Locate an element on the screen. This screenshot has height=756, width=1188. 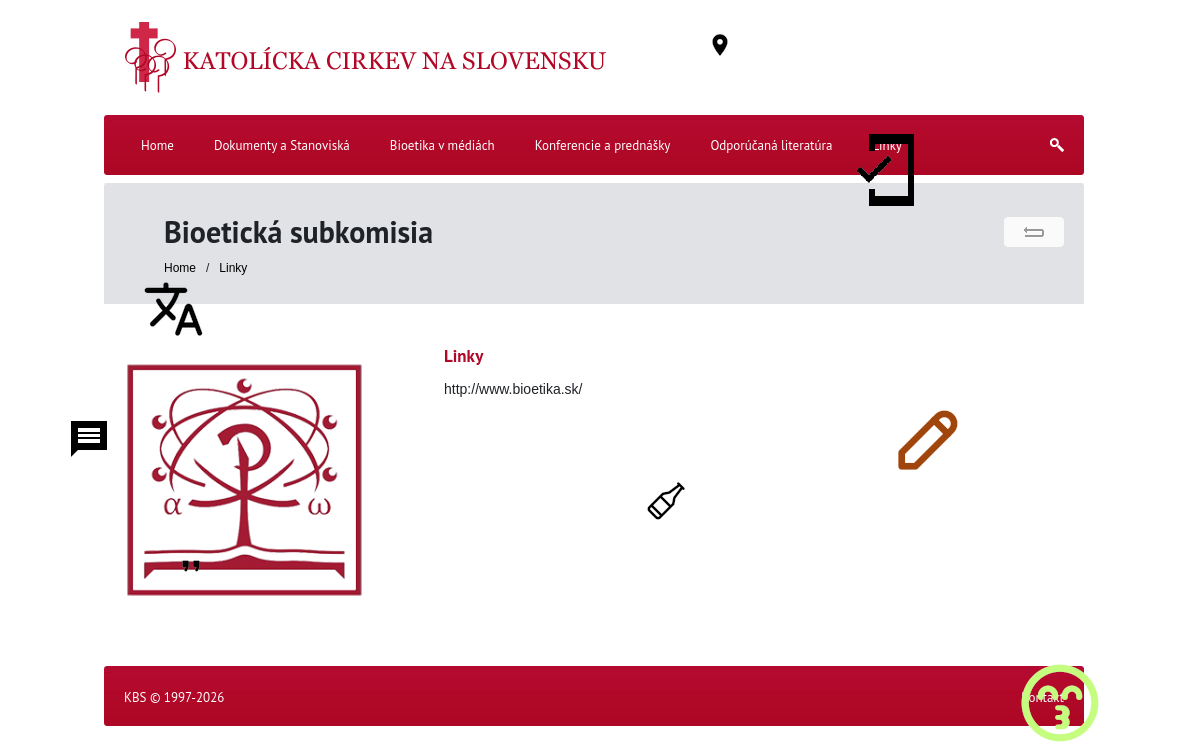
translate text to another language is located at coordinates (174, 309).